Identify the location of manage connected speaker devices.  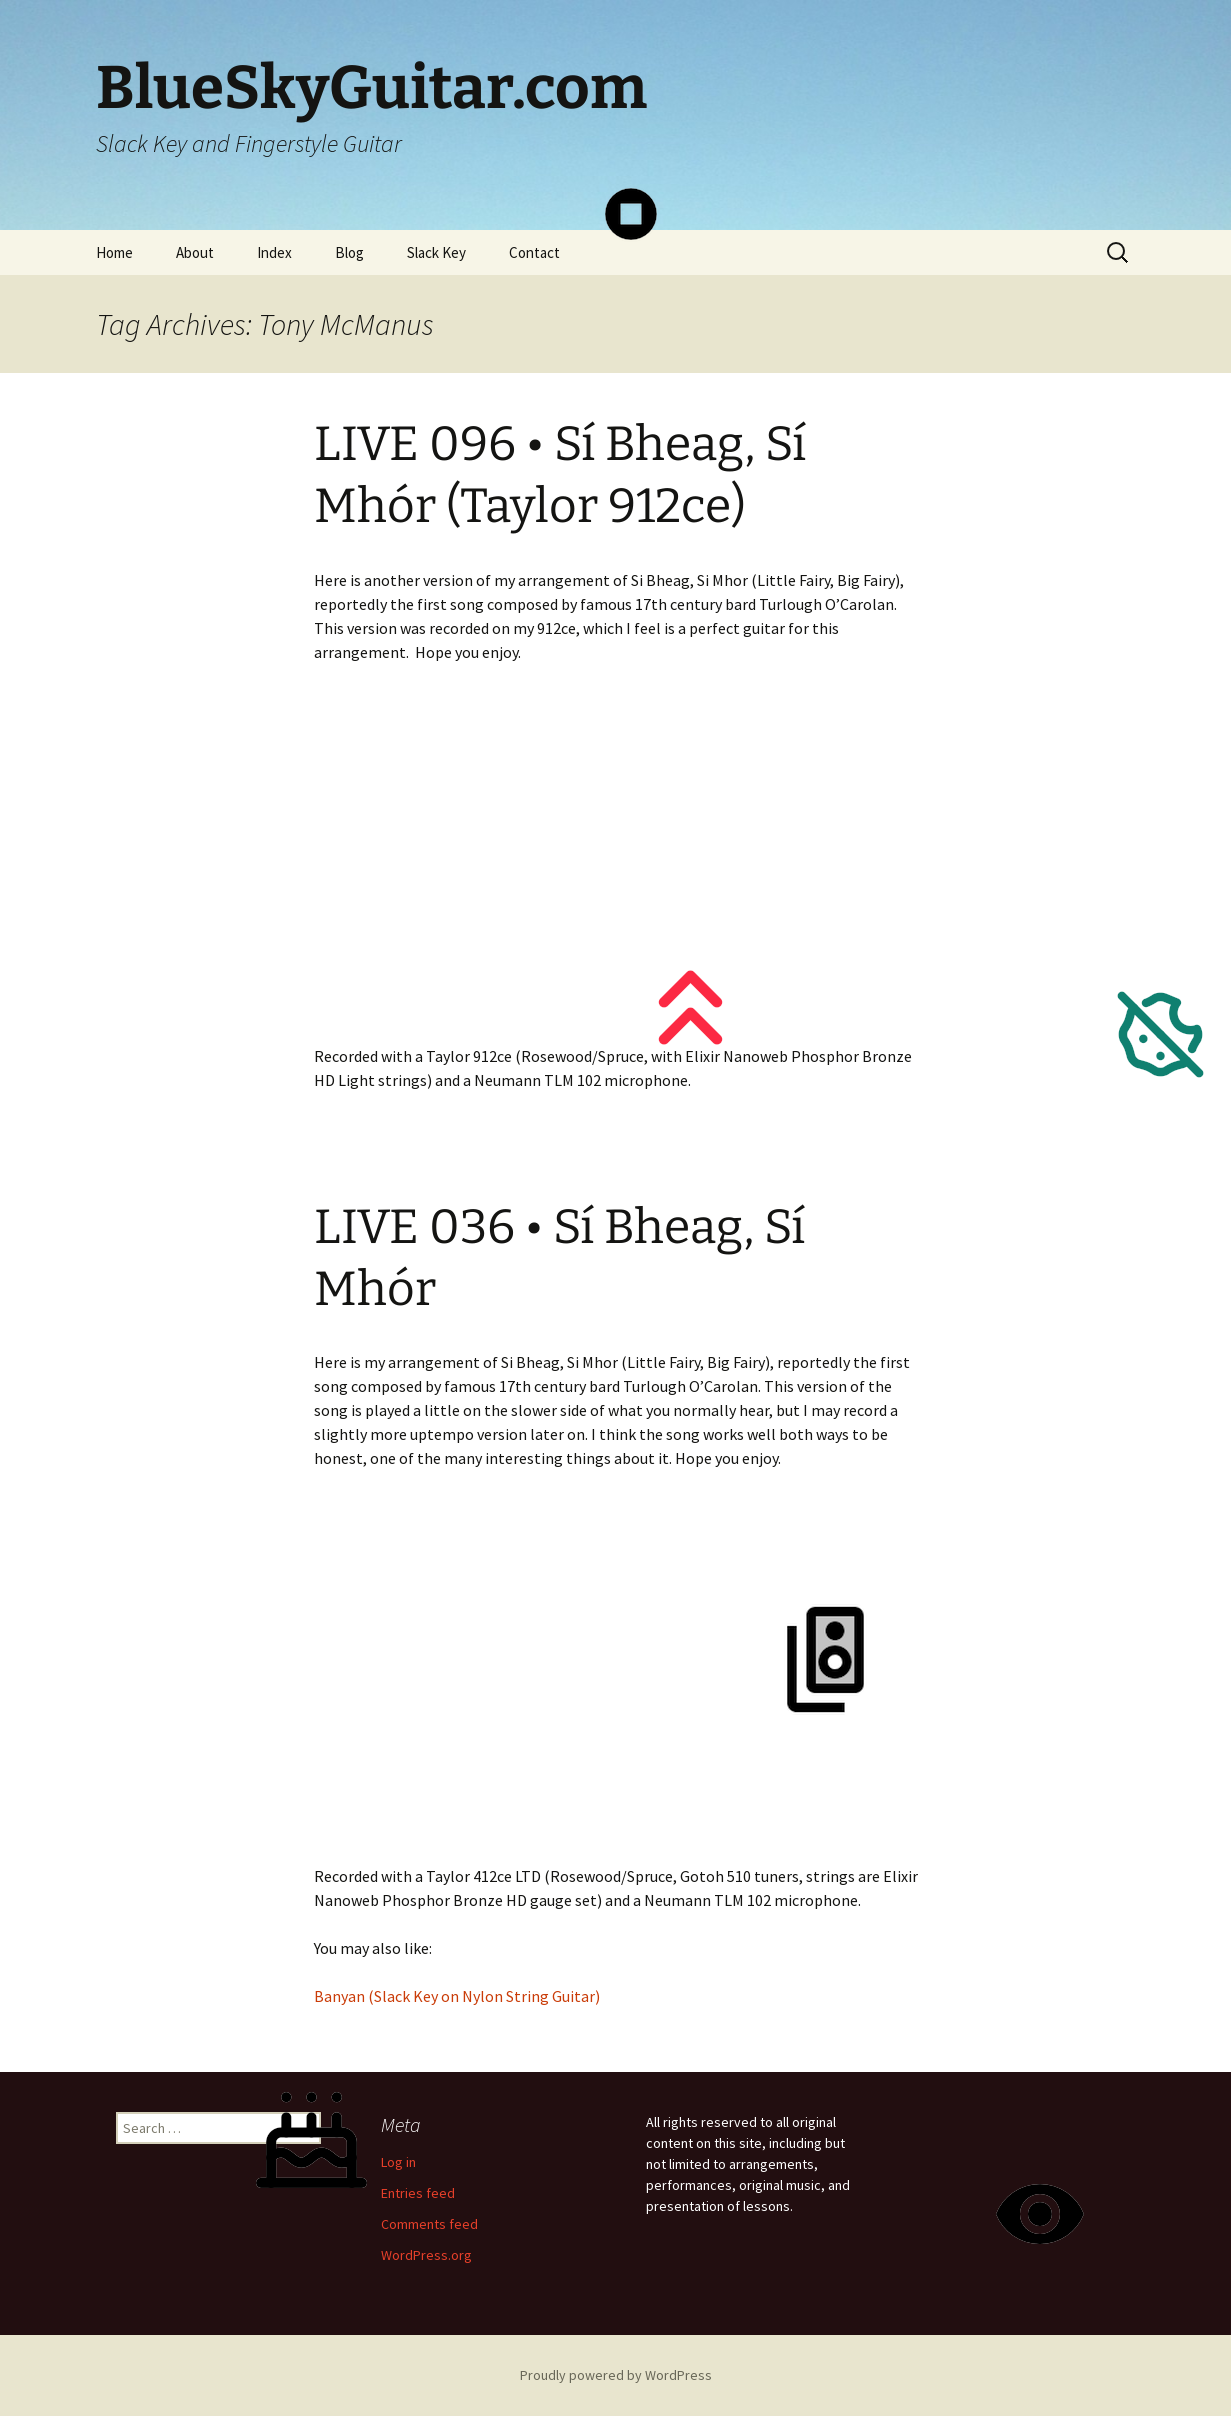
(825, 1659).